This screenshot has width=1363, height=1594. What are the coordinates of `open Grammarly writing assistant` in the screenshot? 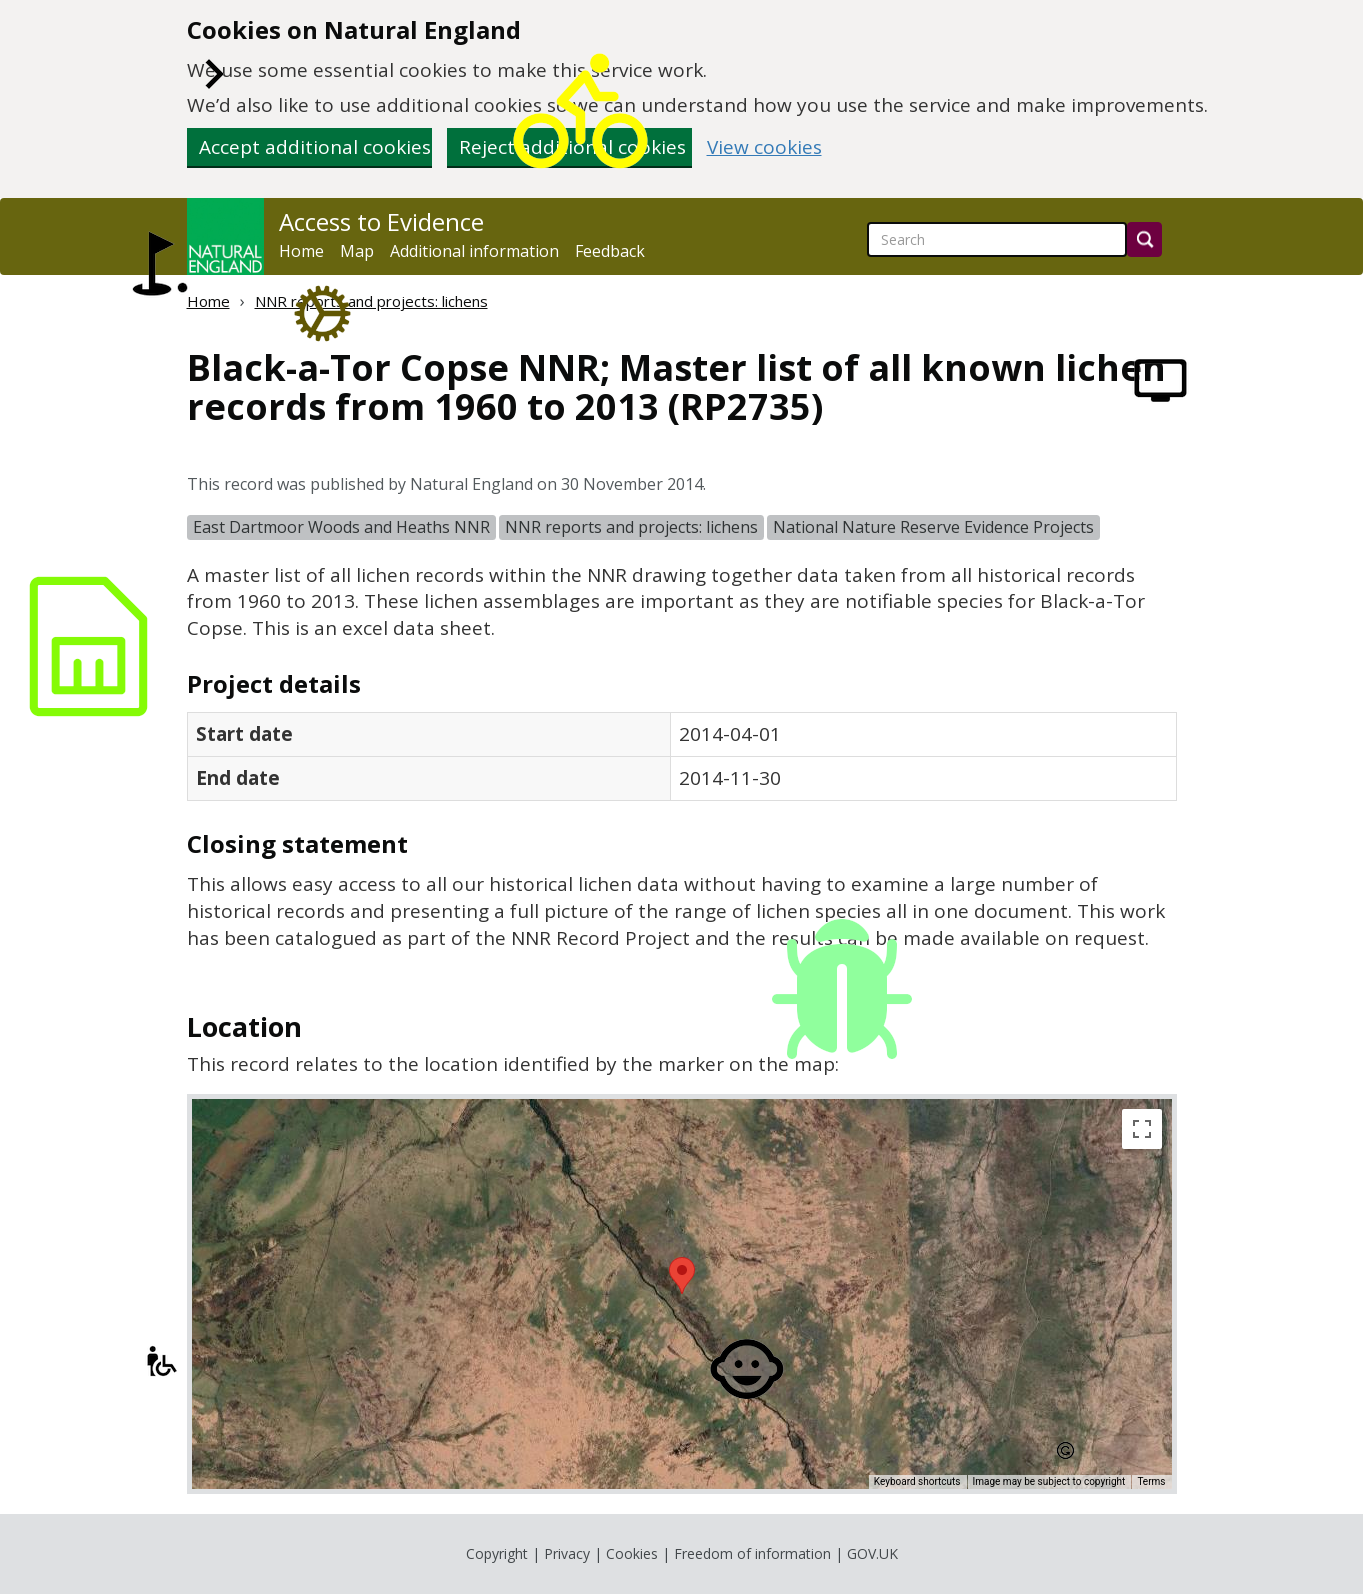 It's located at (1065, 1450).